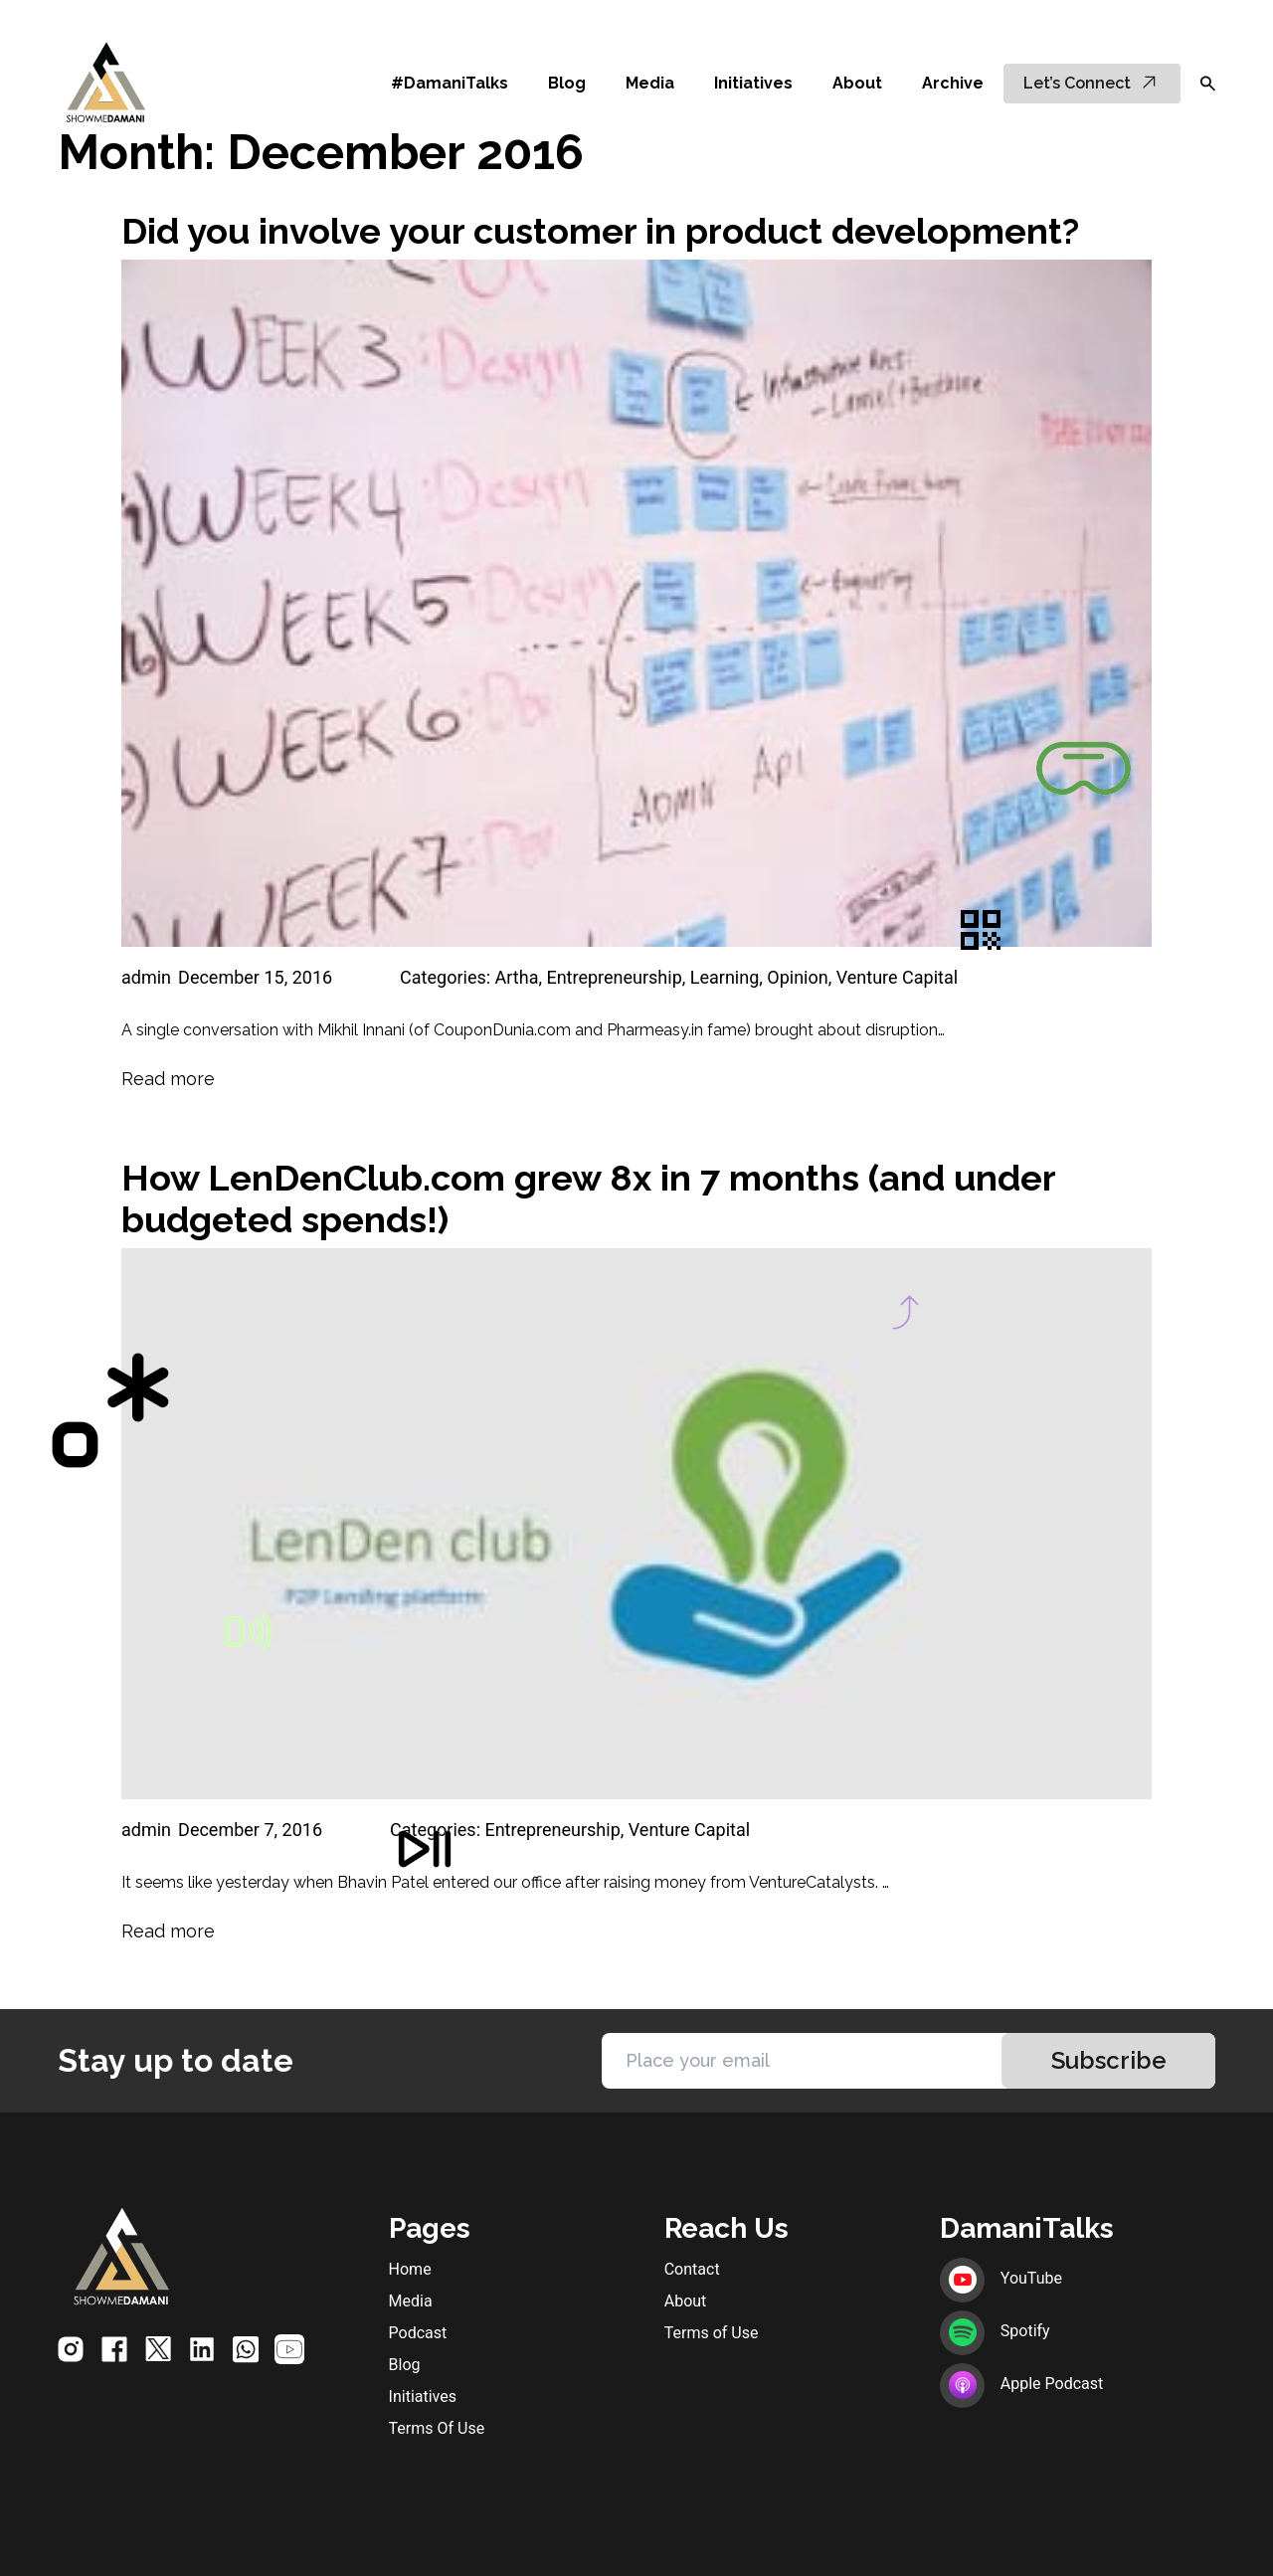 Image resolution: width=1273 pixels, height=2576 pixels. I want to click on scan or generate a QR code, so click(981, 930).